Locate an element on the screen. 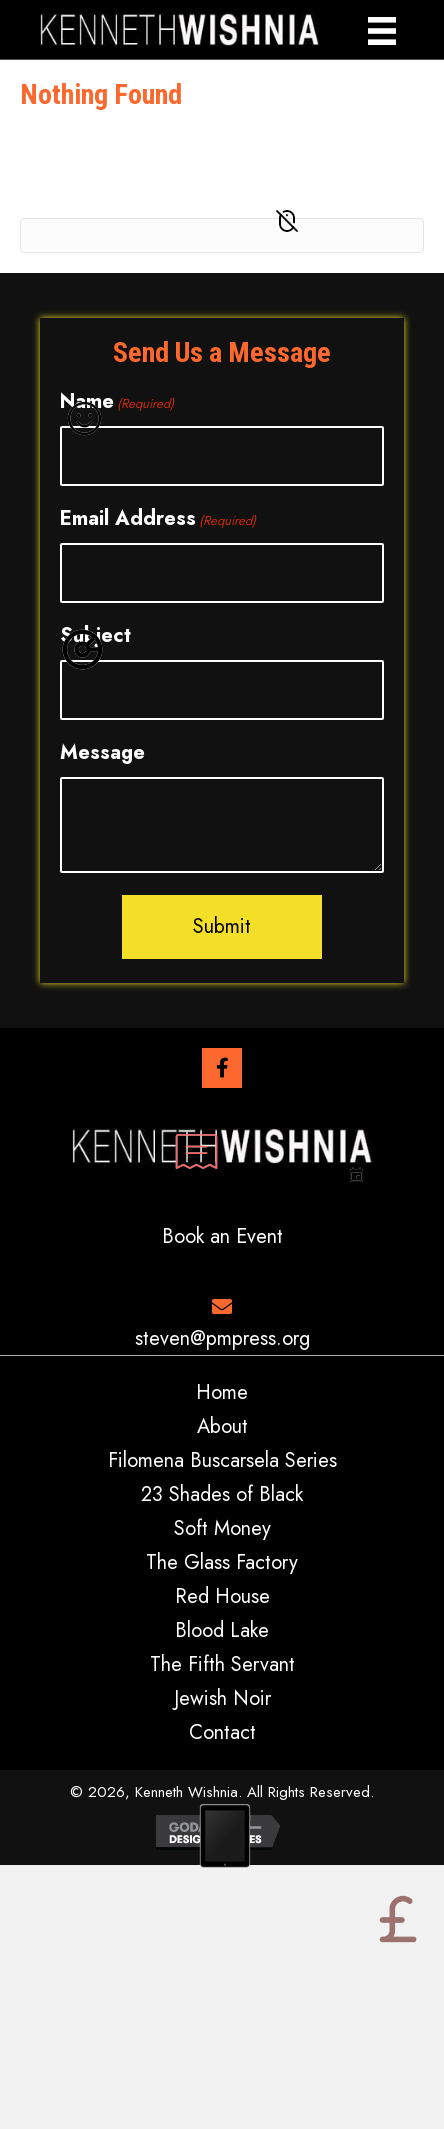 The height and width of the screenshot is (2129, 444). view purchase receipt or transaction history is located at coordinates (196, 1151).